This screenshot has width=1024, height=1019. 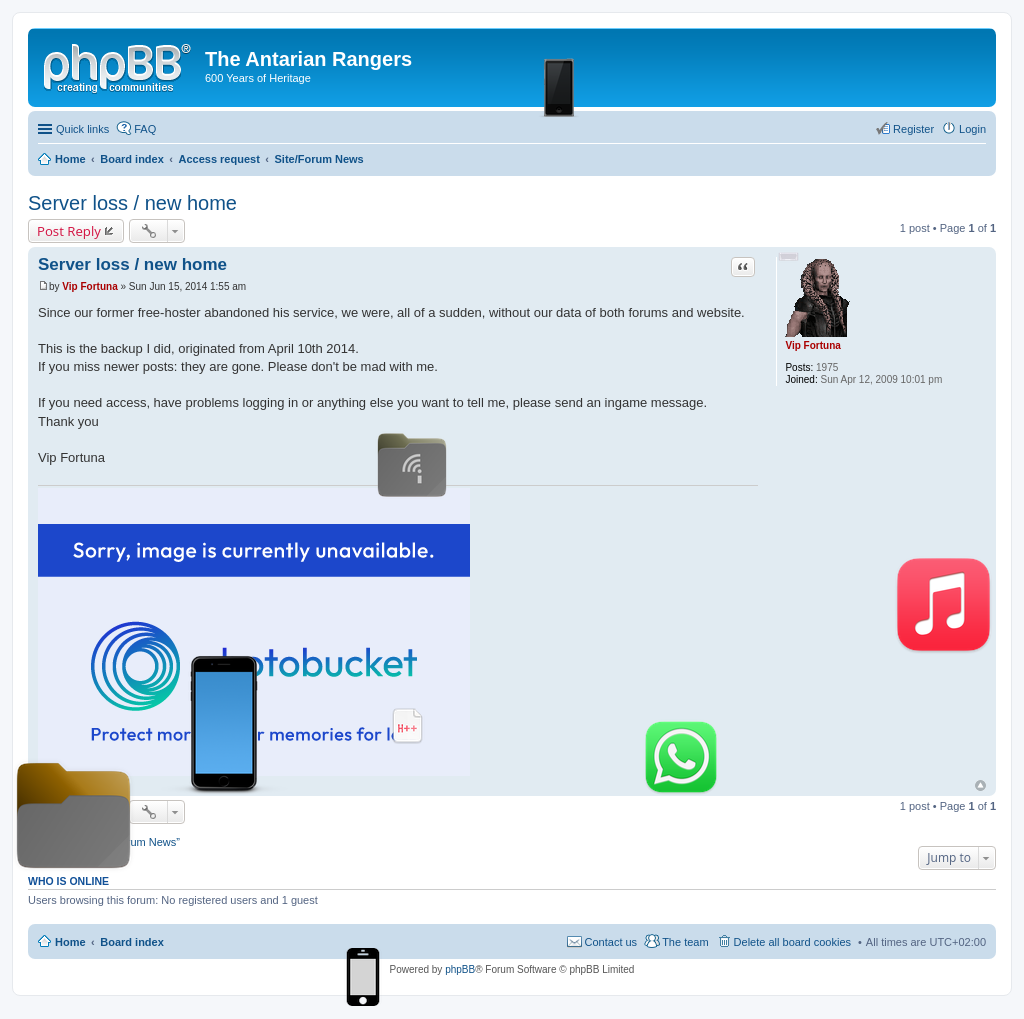 I want to click on open insync cloud sync folder, so click(x=412, y=465).